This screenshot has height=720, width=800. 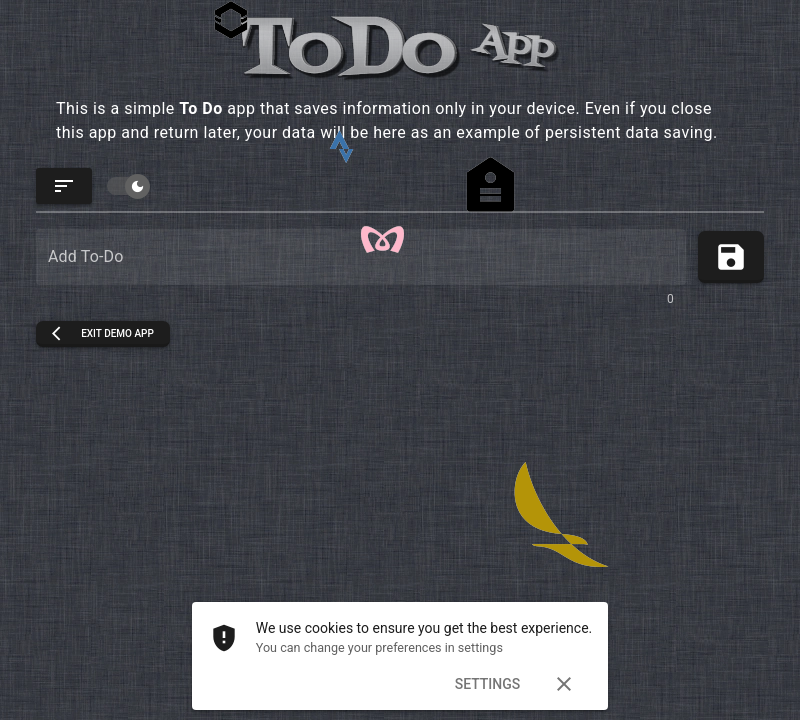 What do you see at coordinates (561, 514) in the screenshot?
I see `avianca airline app or website` at bounding box center [561, 514].